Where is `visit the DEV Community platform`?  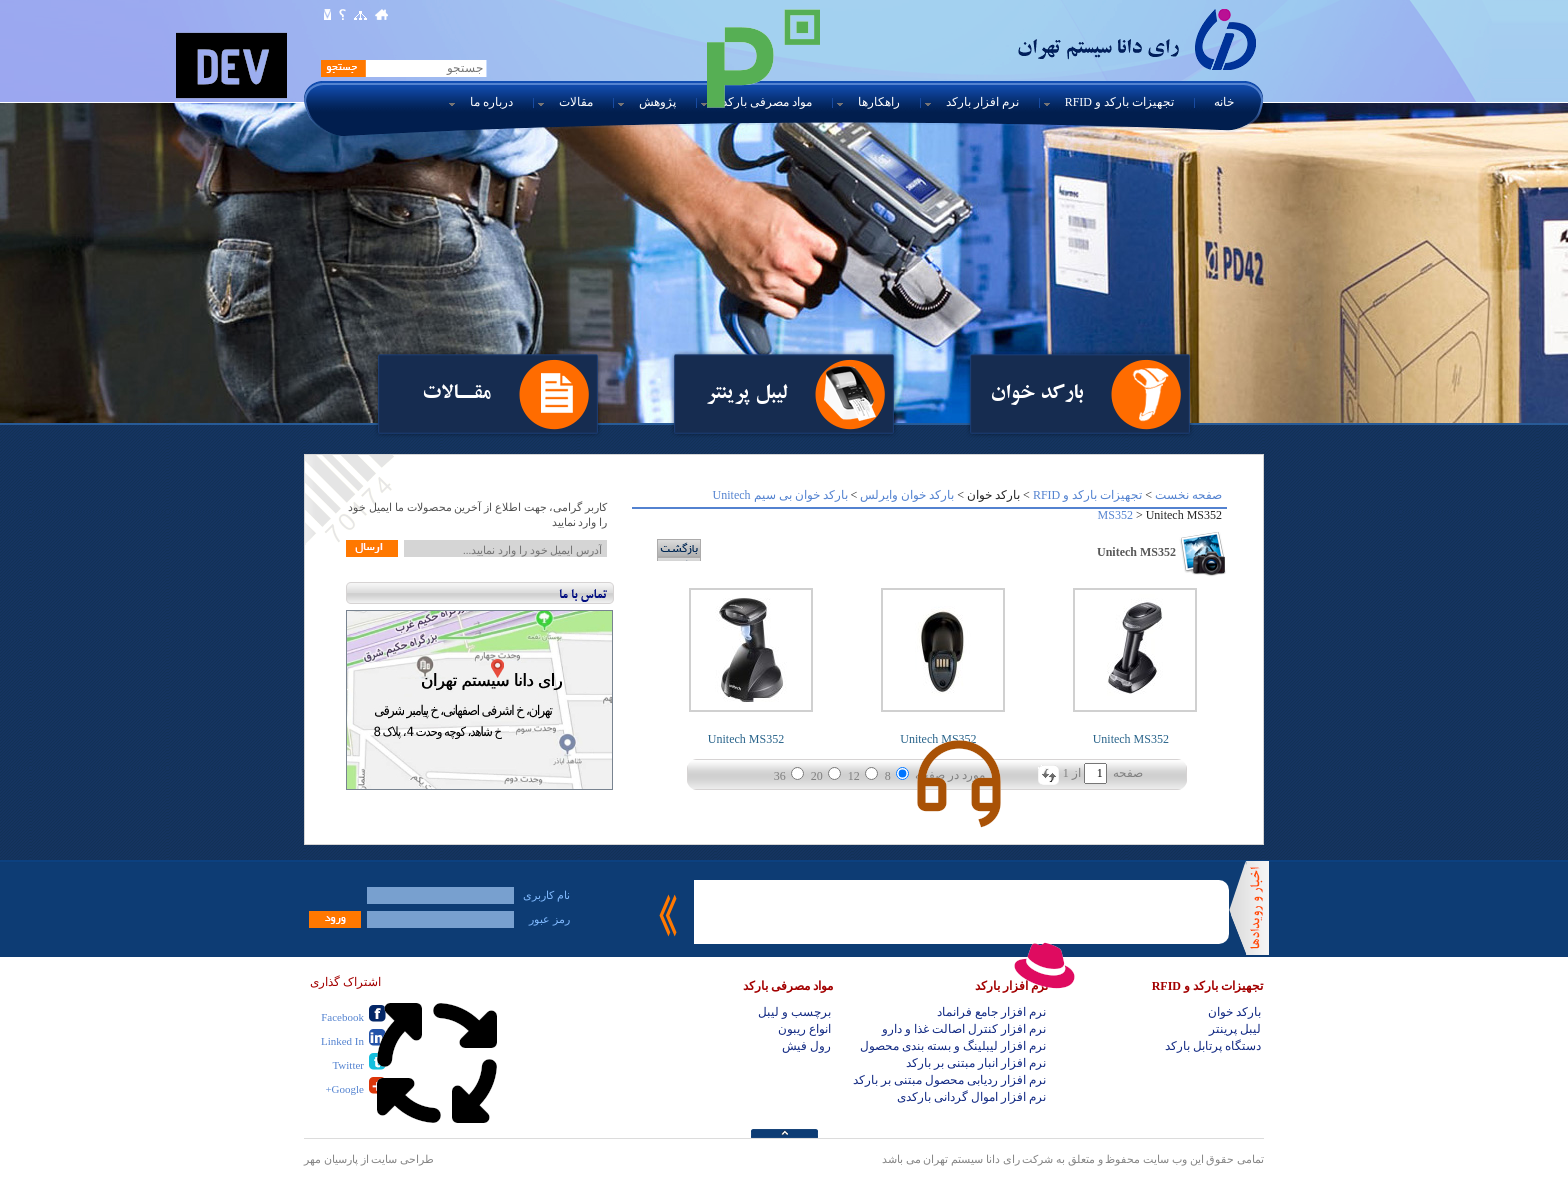
visit the DEV Community platform is located at coordinates (231, 65).